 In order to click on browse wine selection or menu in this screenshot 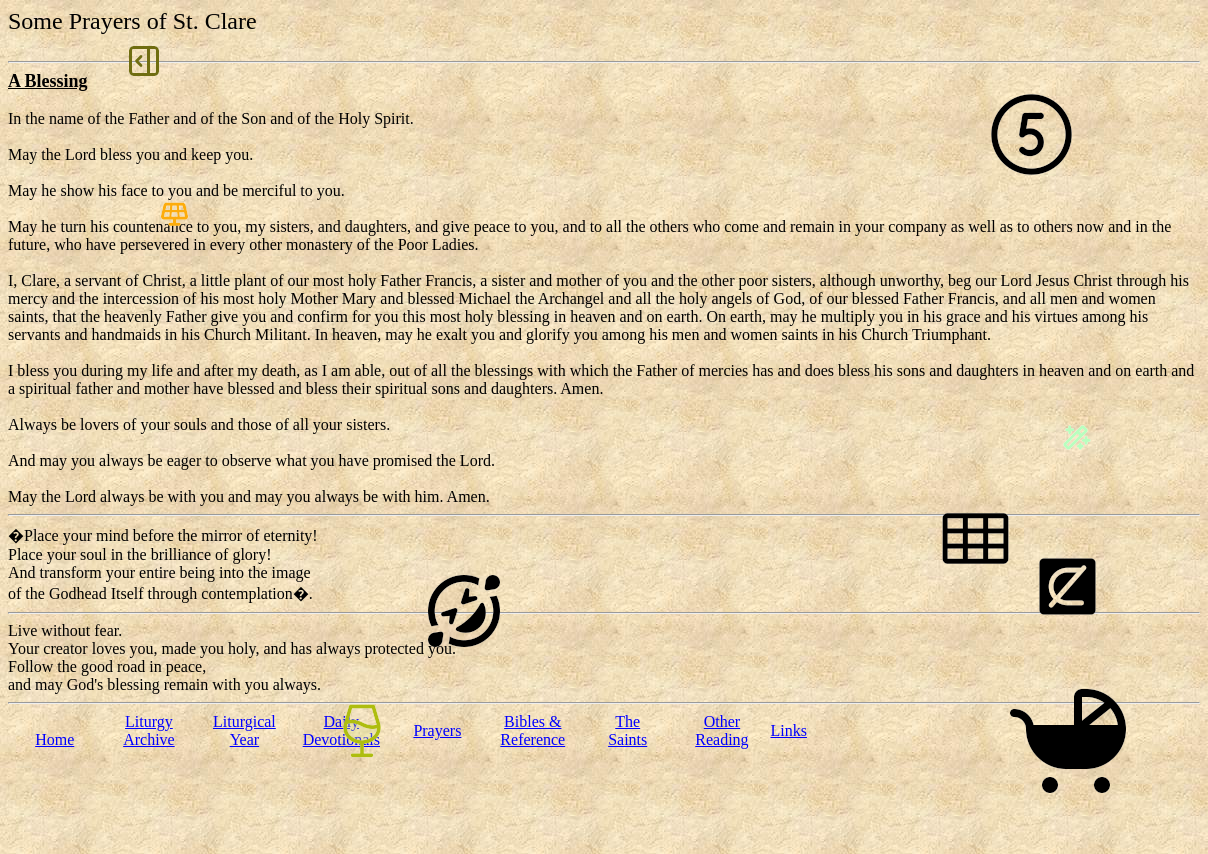, I will do `click(362, 729)`.